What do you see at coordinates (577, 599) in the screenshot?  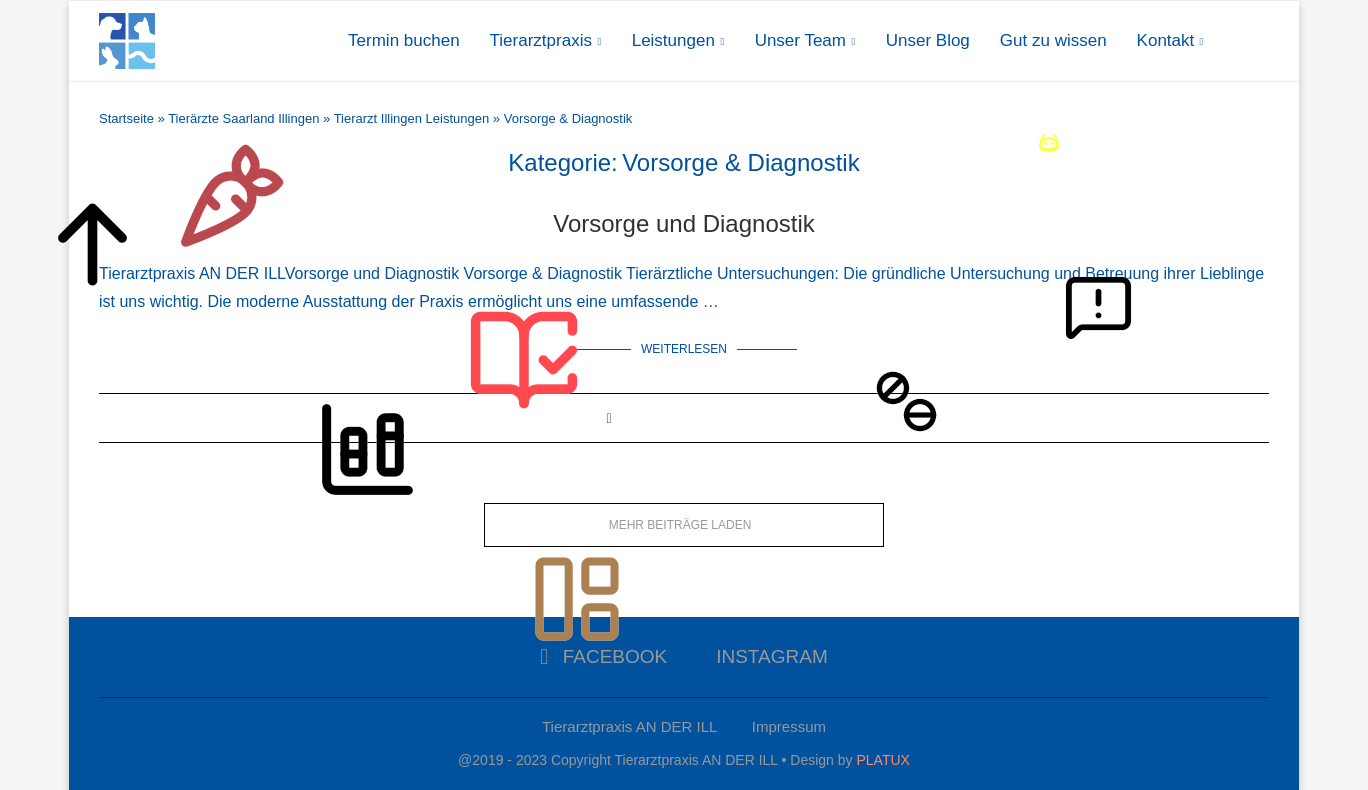 I see `toggle left sidebar panel` at bounding box center [577, 599].